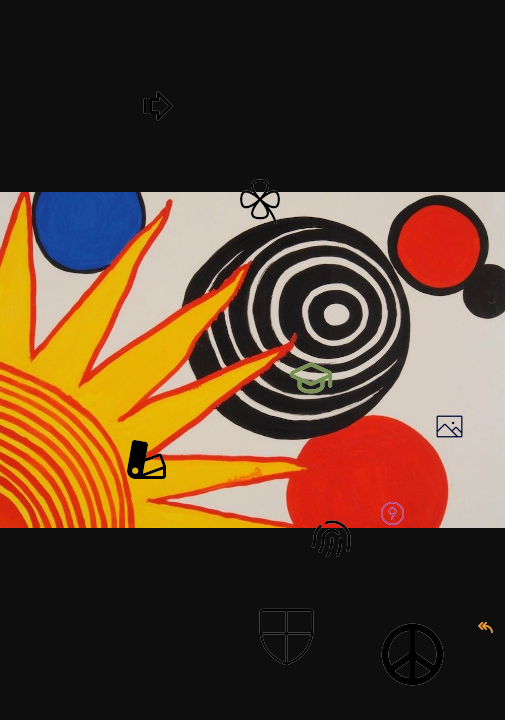  What do you see at coordinates (412, 654) in the screenshot?
I see `peace or anti-war symbol indicator` at bounding box center [412, 654].